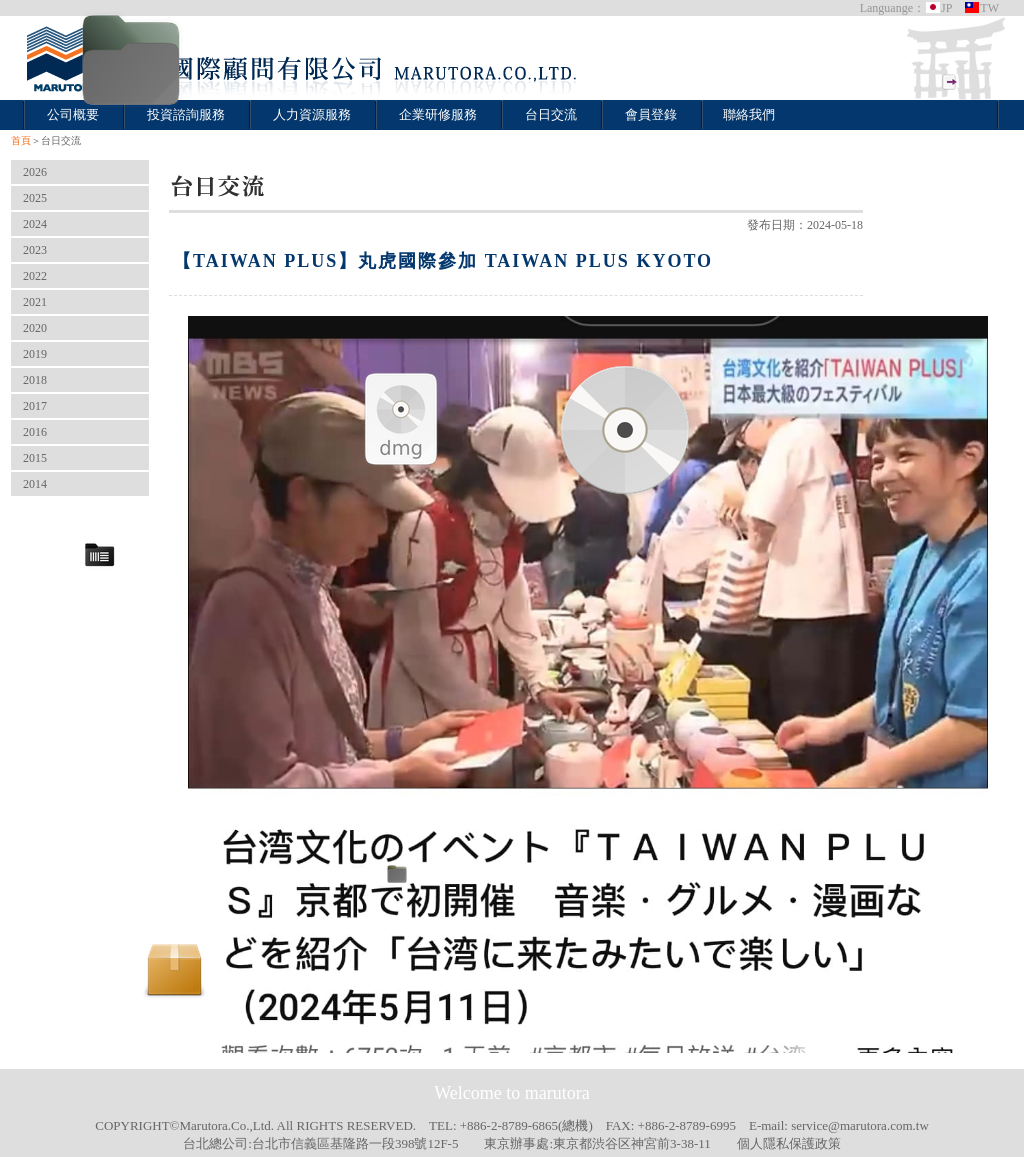  Describe the element at coordinates (401, 419) in the screenshot. I see `apple disk image file (.dmg)` at that location.